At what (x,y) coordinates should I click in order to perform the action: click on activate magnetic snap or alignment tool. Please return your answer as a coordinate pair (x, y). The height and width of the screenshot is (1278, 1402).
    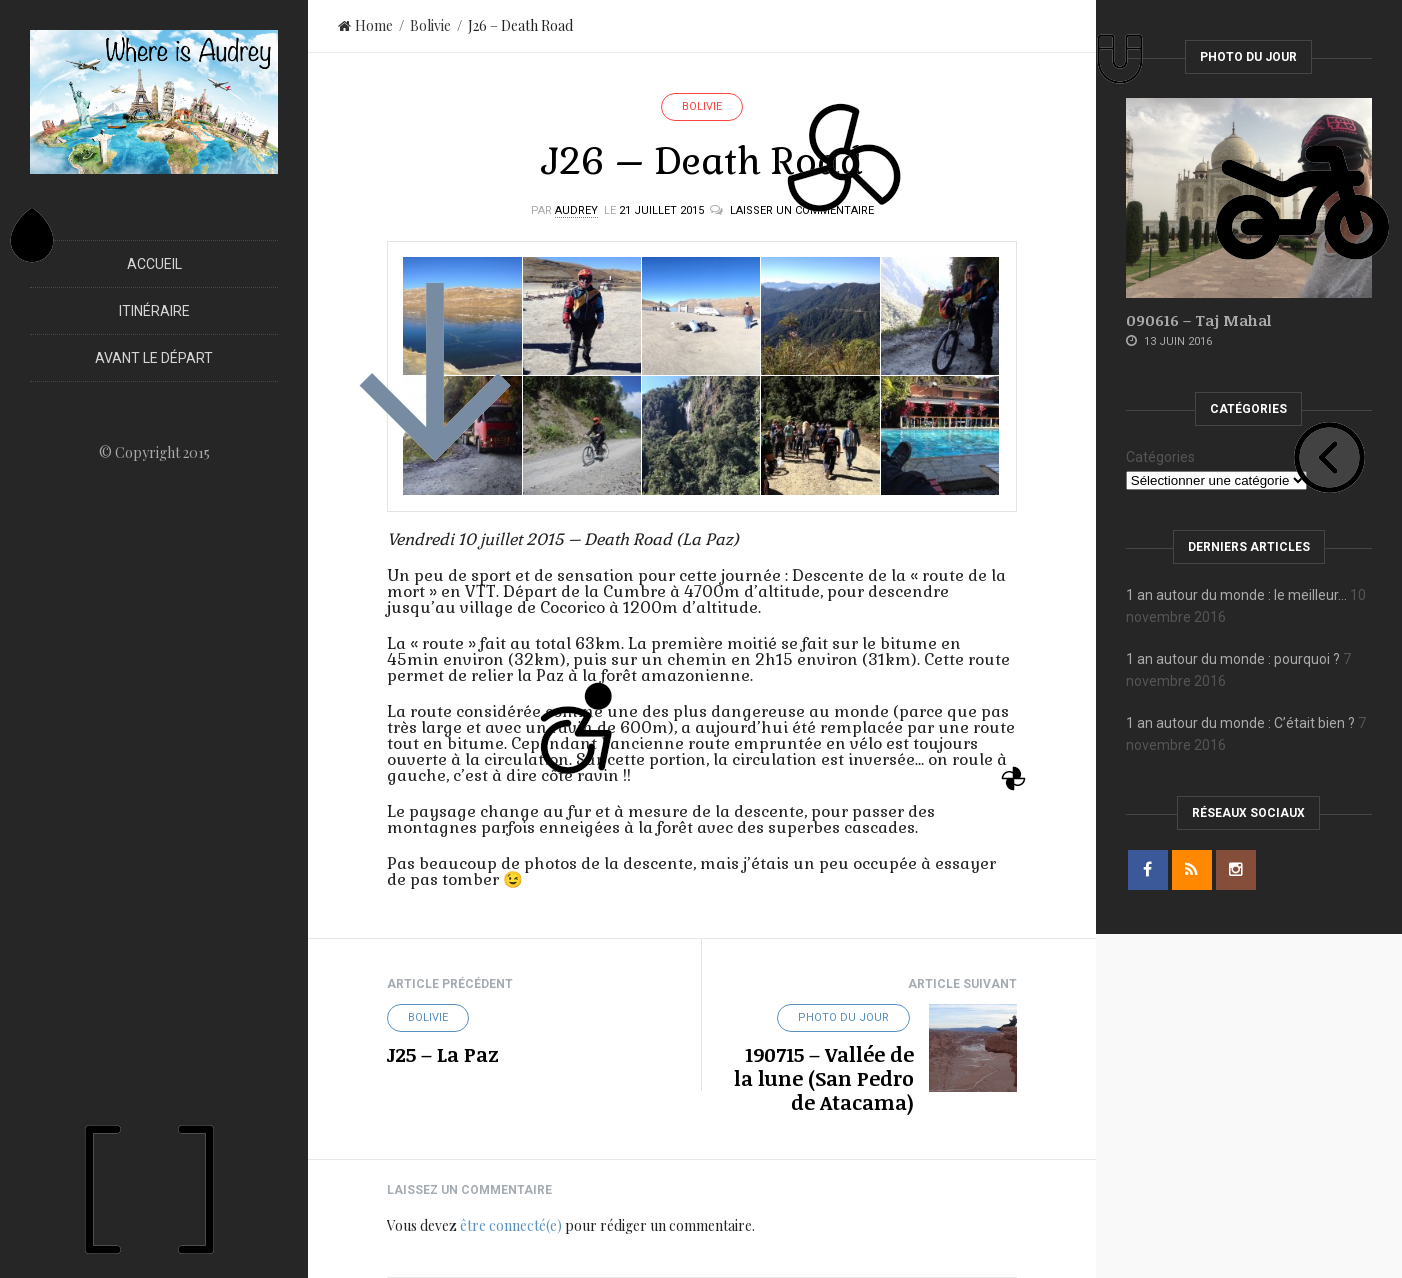
    Looking at the image, I should click on (1120, 57).